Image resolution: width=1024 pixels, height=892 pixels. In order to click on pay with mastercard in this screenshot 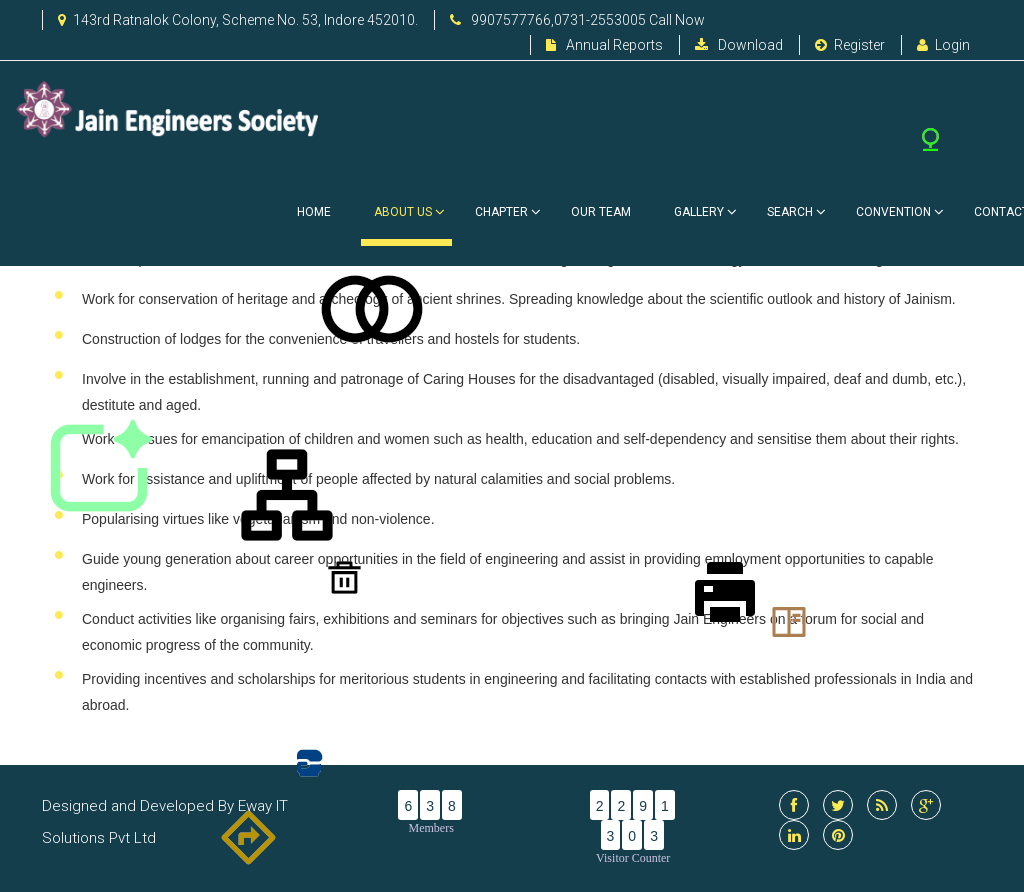, I will do `click(372, 309)`.